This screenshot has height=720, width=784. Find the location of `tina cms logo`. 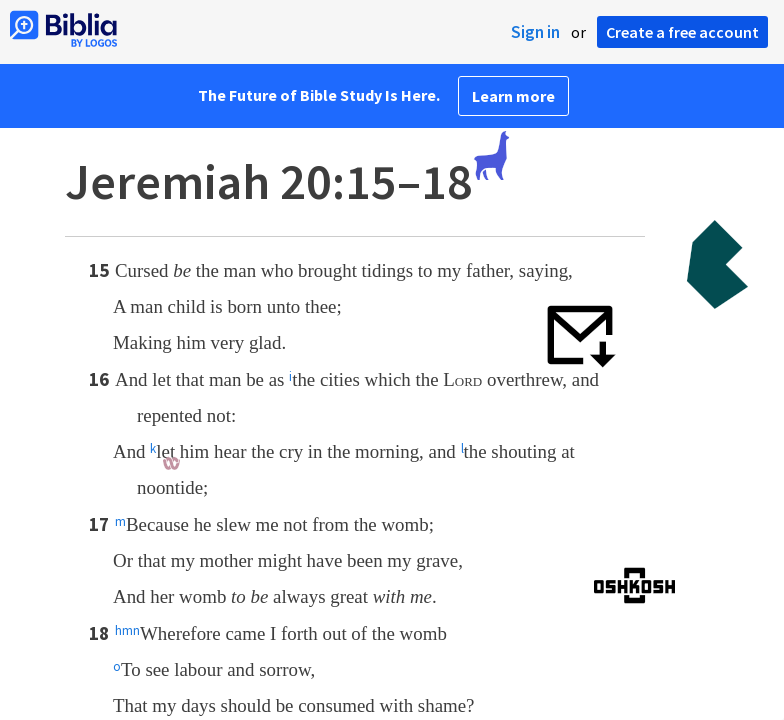

tina cms logo is located at coordinates (491, 155).